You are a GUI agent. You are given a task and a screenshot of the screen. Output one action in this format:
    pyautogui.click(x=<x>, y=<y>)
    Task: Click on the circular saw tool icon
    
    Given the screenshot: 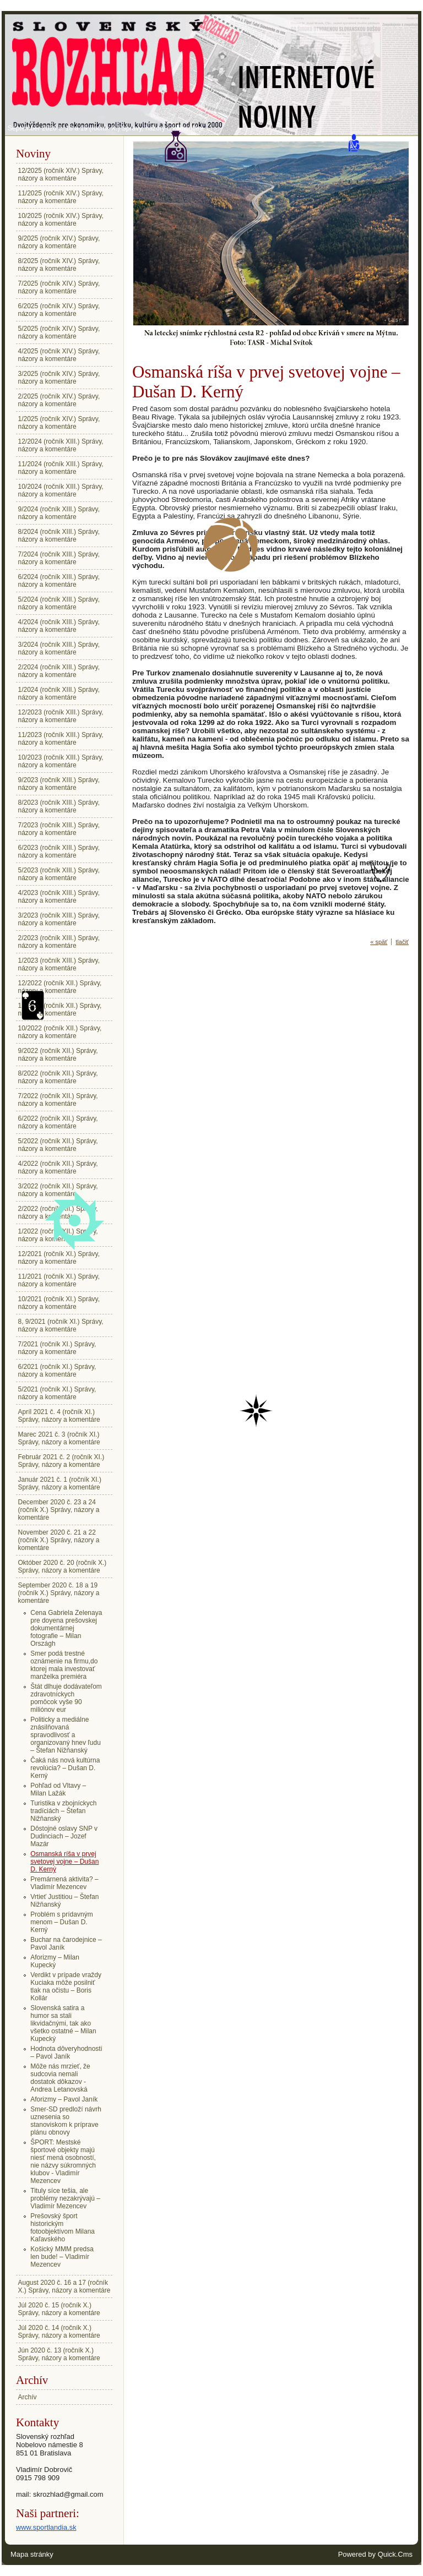 What is the action you would take?
    pyautogui.click(x=74, y=1220)
    